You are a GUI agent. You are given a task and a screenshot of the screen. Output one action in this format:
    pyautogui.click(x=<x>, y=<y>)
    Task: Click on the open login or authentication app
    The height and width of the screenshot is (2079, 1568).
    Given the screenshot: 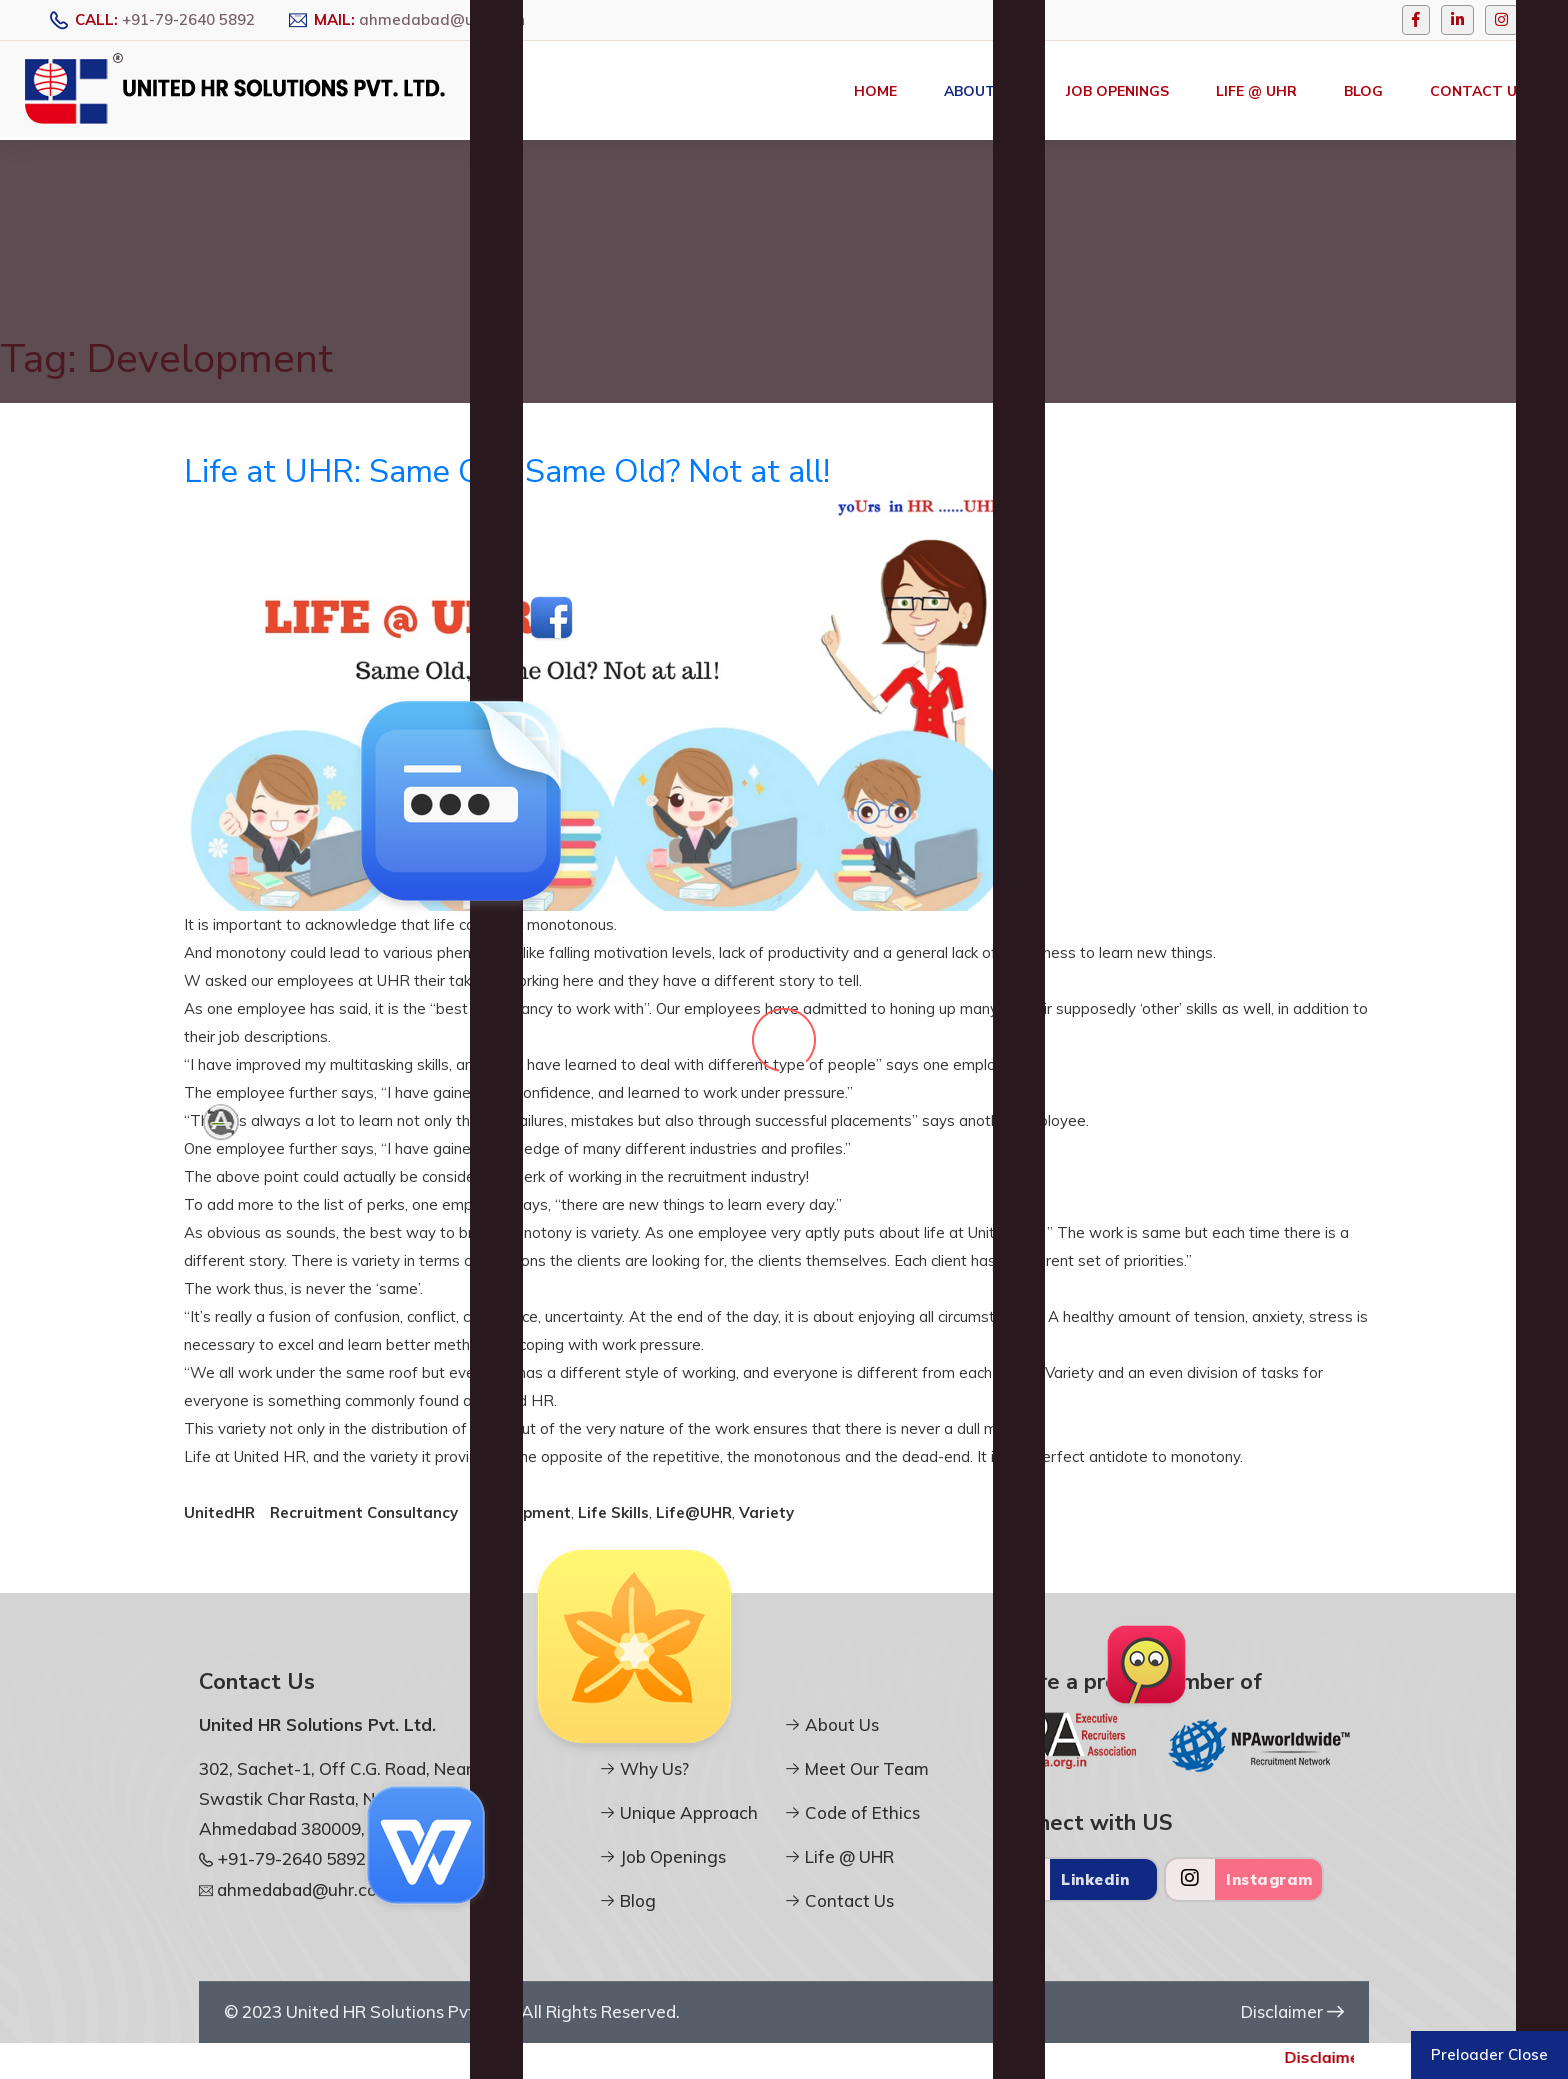 What is the action you would take?
    pyautogui.click(x=461, y=801)
    